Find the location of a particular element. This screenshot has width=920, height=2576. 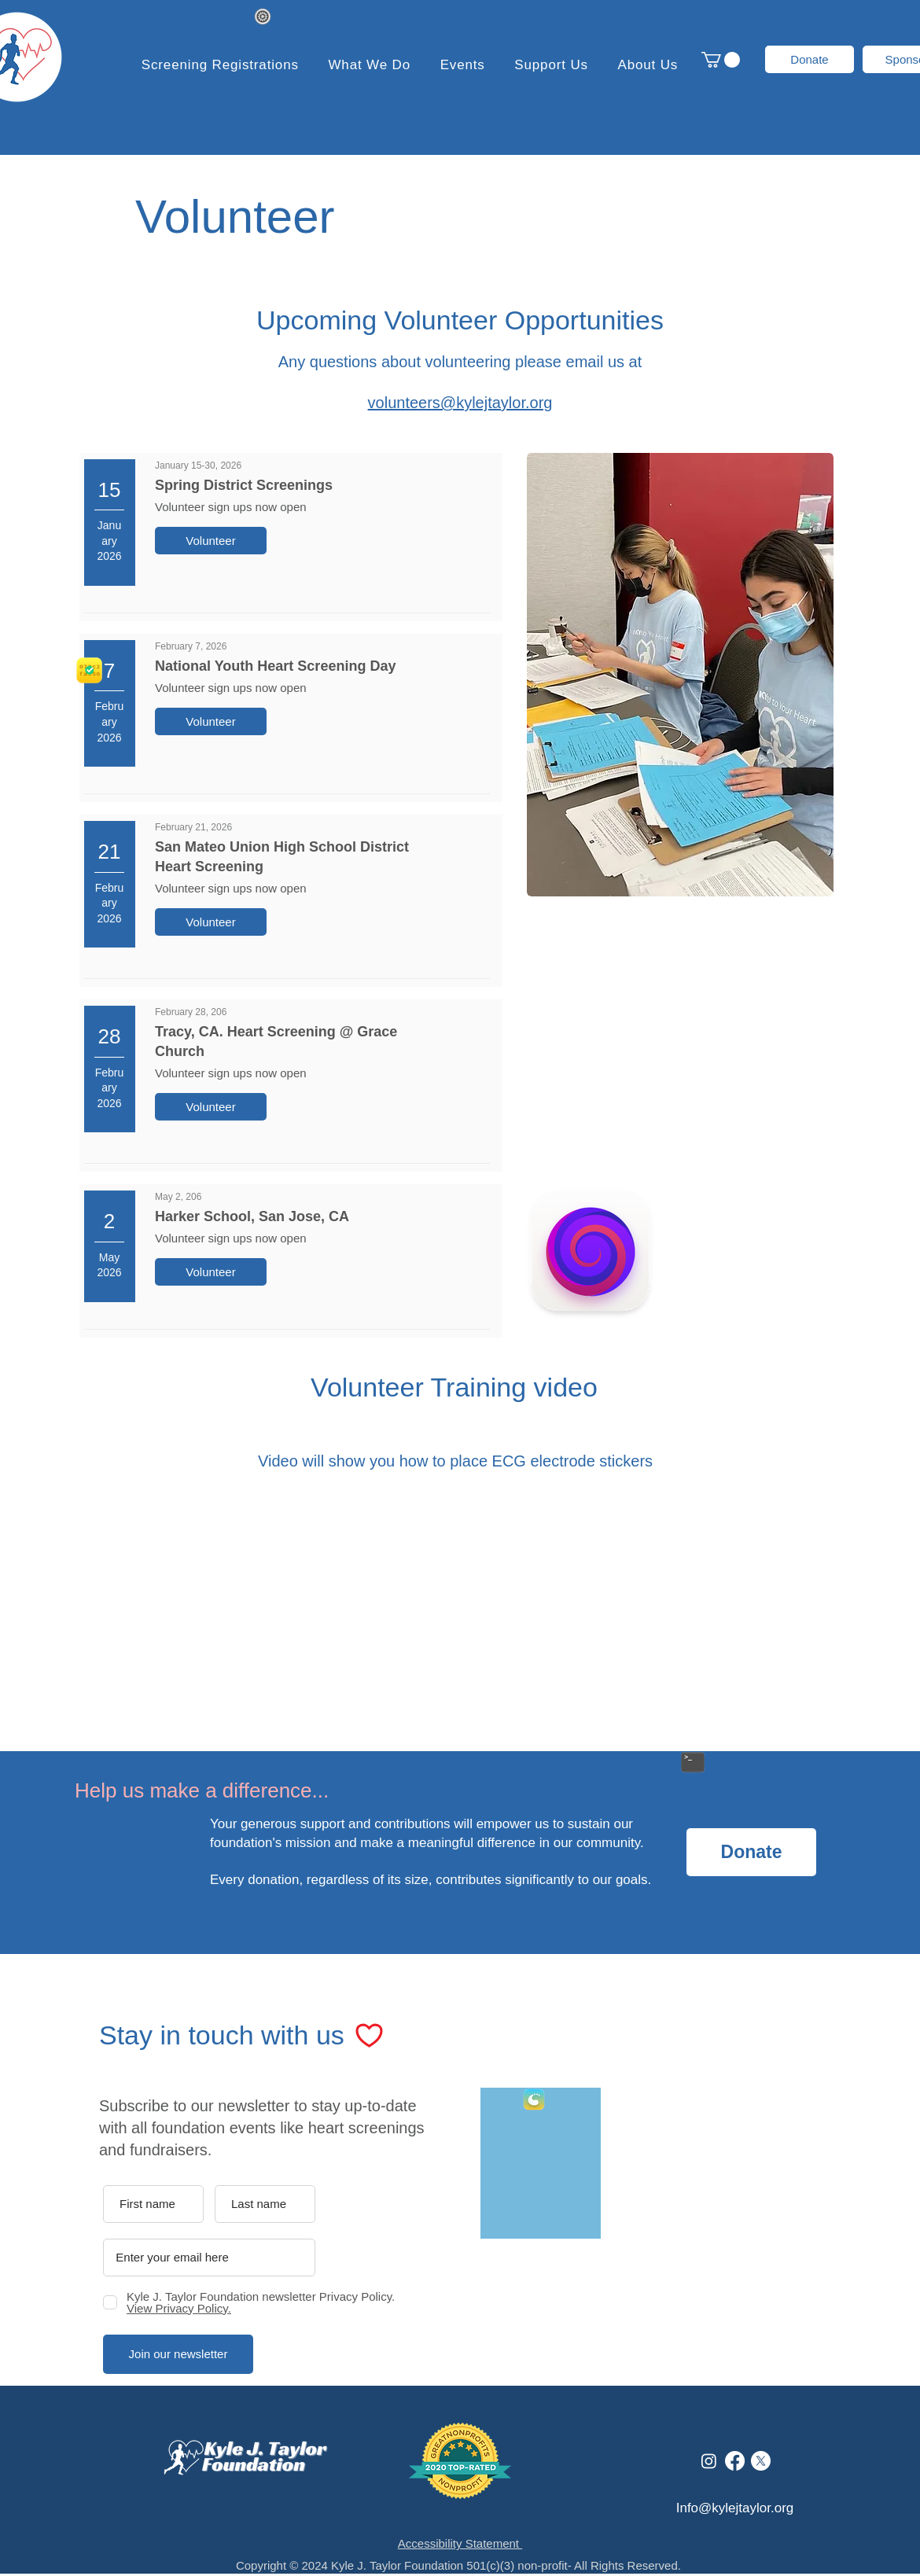

open transporter app for uploading content to app store connect is located at coordinates (591, 1252).